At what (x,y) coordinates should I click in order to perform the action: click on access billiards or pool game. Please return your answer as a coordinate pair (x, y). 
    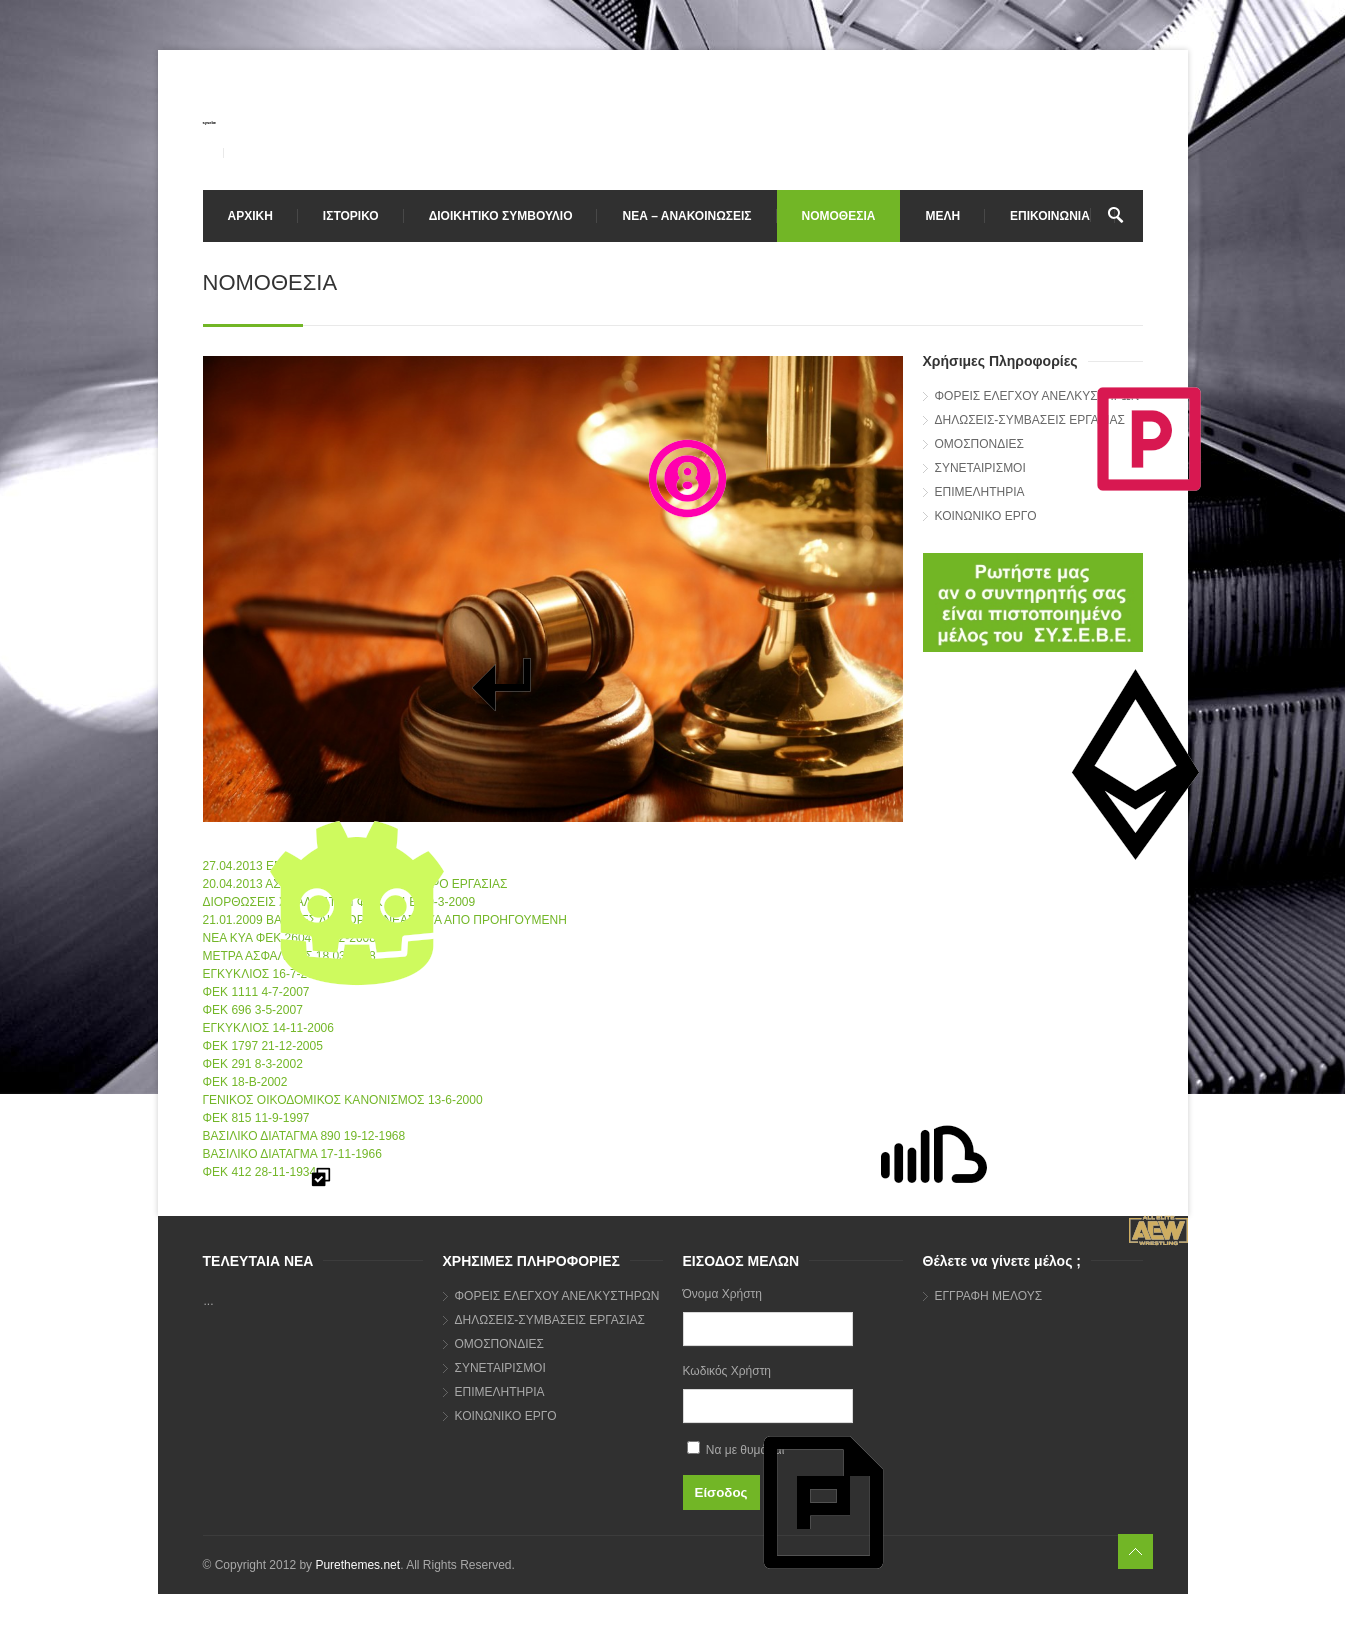
    Looking at the image, I should click on (687, 478).